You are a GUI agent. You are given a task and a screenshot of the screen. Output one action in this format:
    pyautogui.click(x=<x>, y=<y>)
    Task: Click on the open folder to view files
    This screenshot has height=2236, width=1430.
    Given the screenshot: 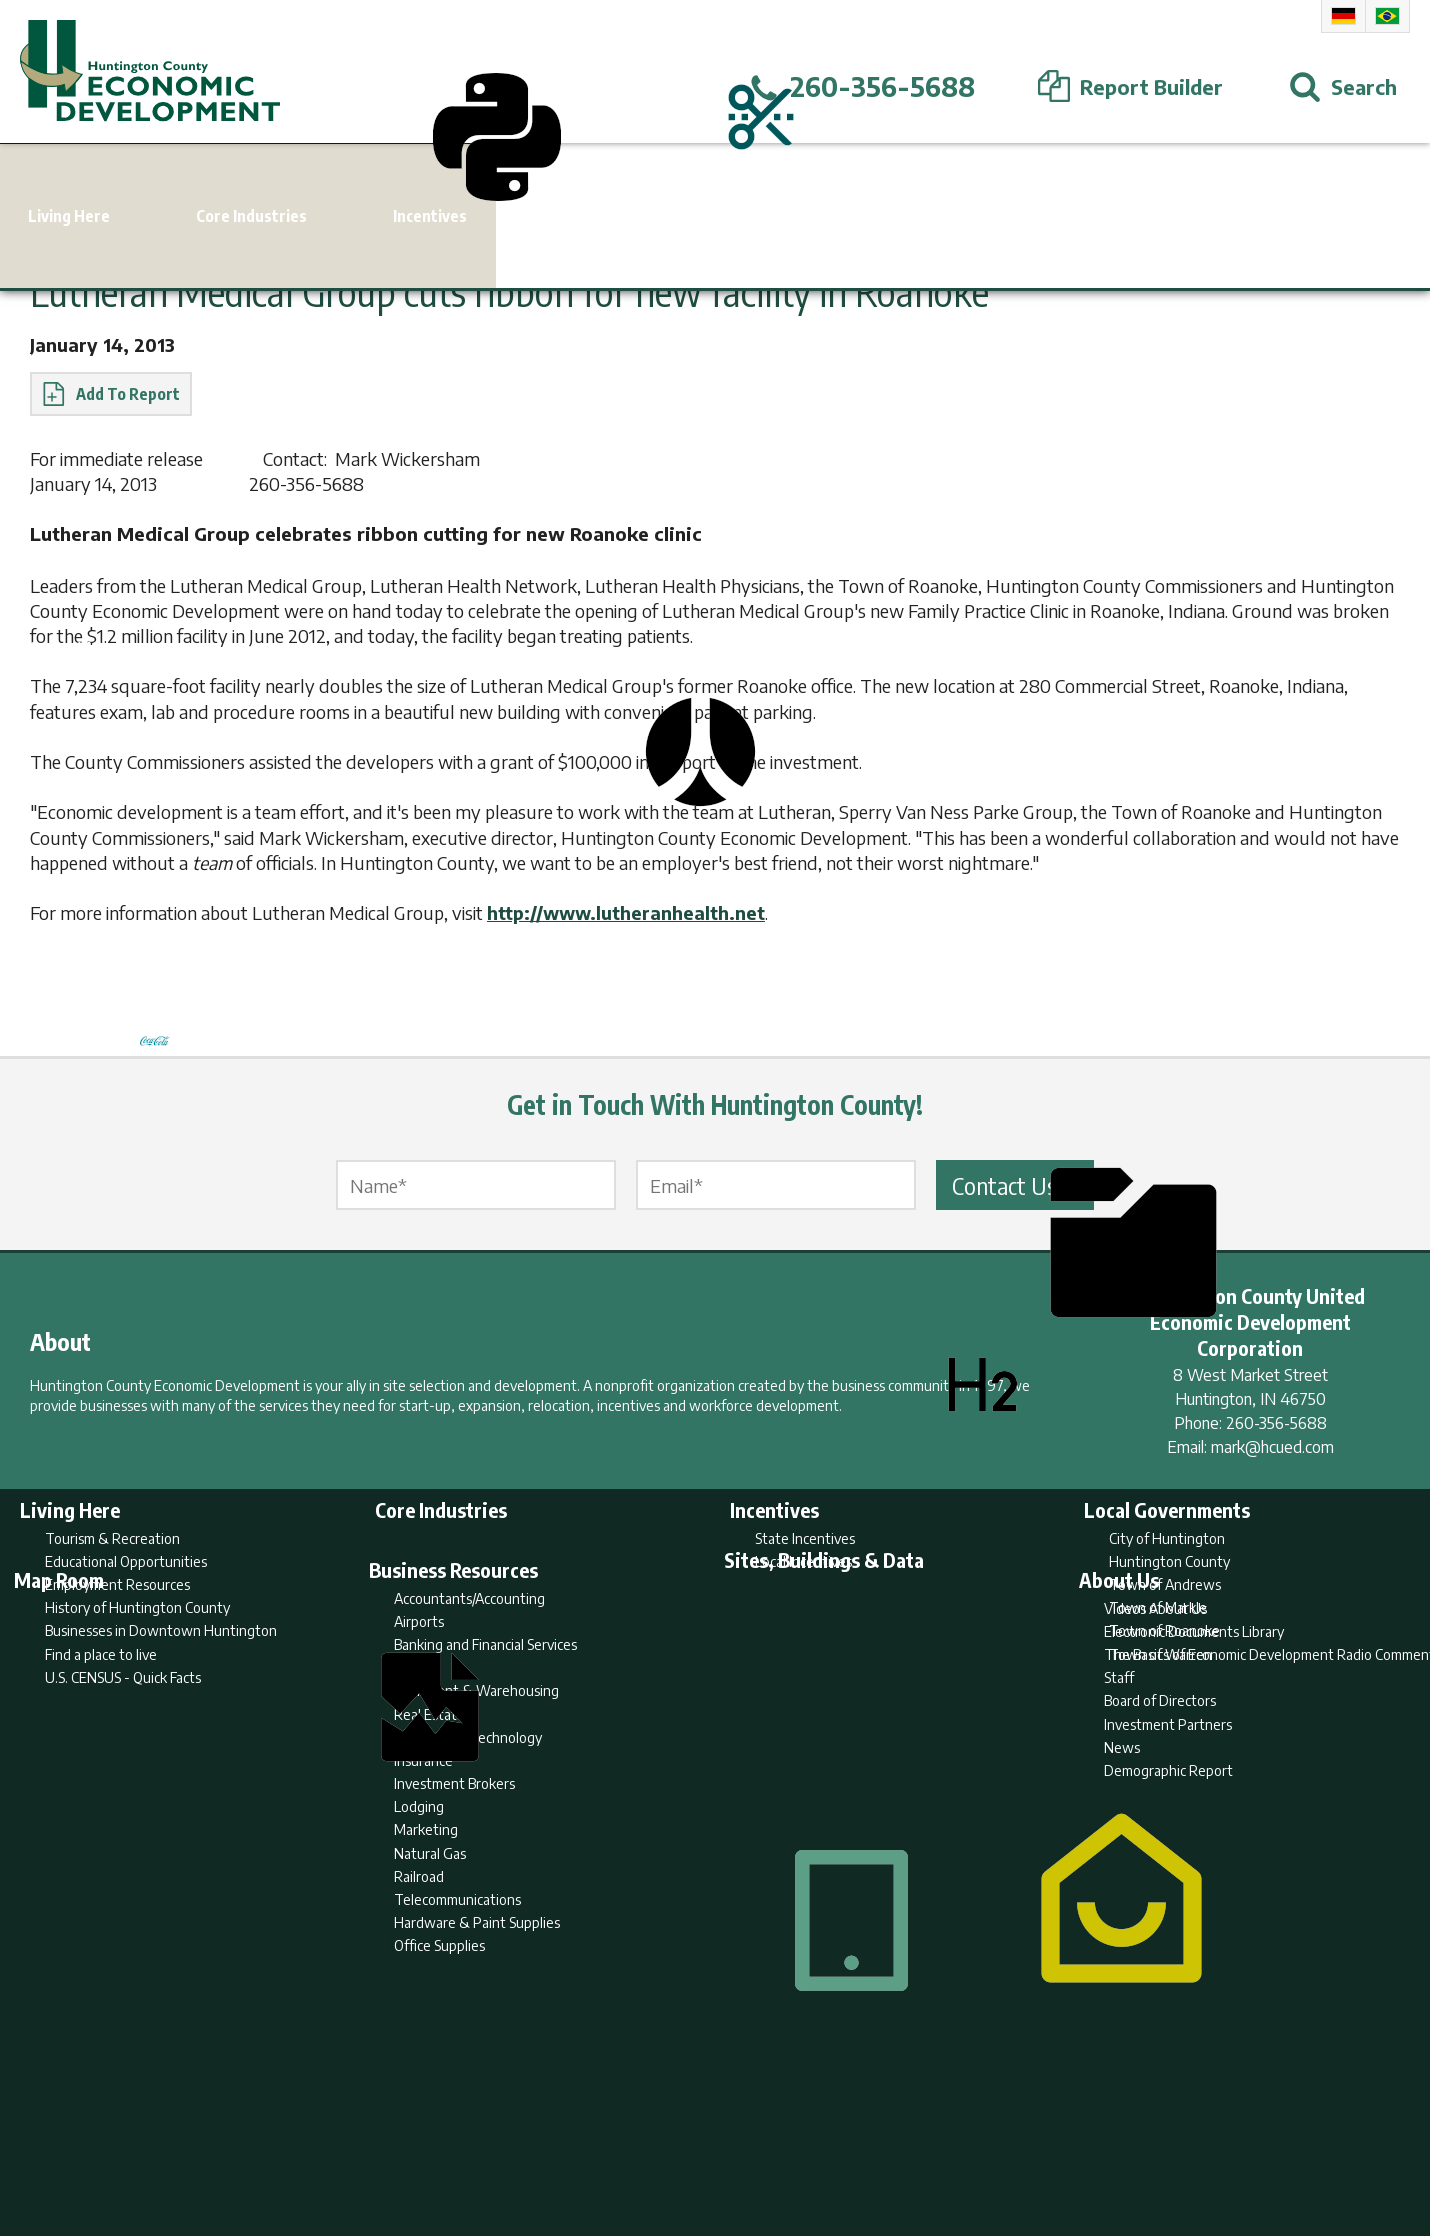 What is the action you would take?
    pyautogui.click(x=1133, y=1242)
    